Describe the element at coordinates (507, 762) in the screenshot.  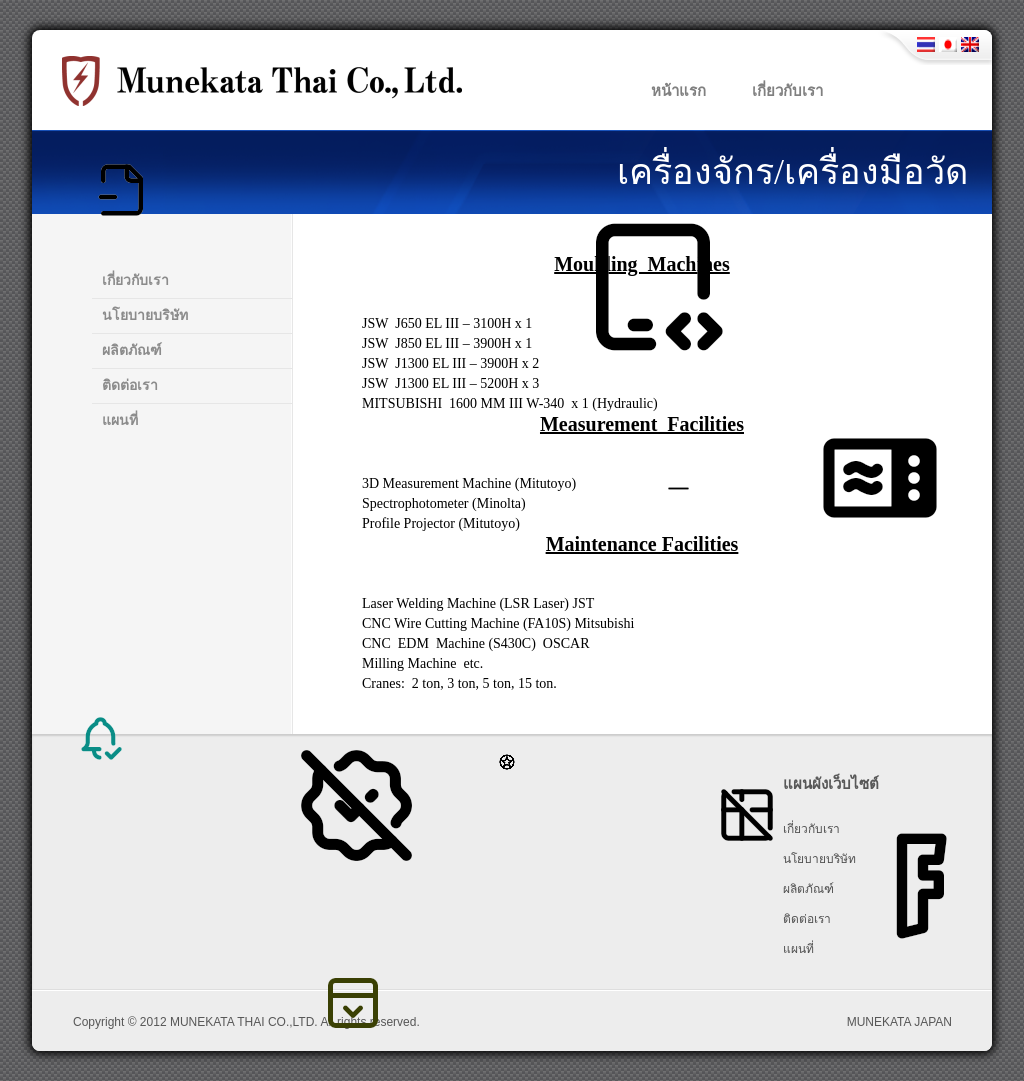
I see `view favorites or starred items` at that location.